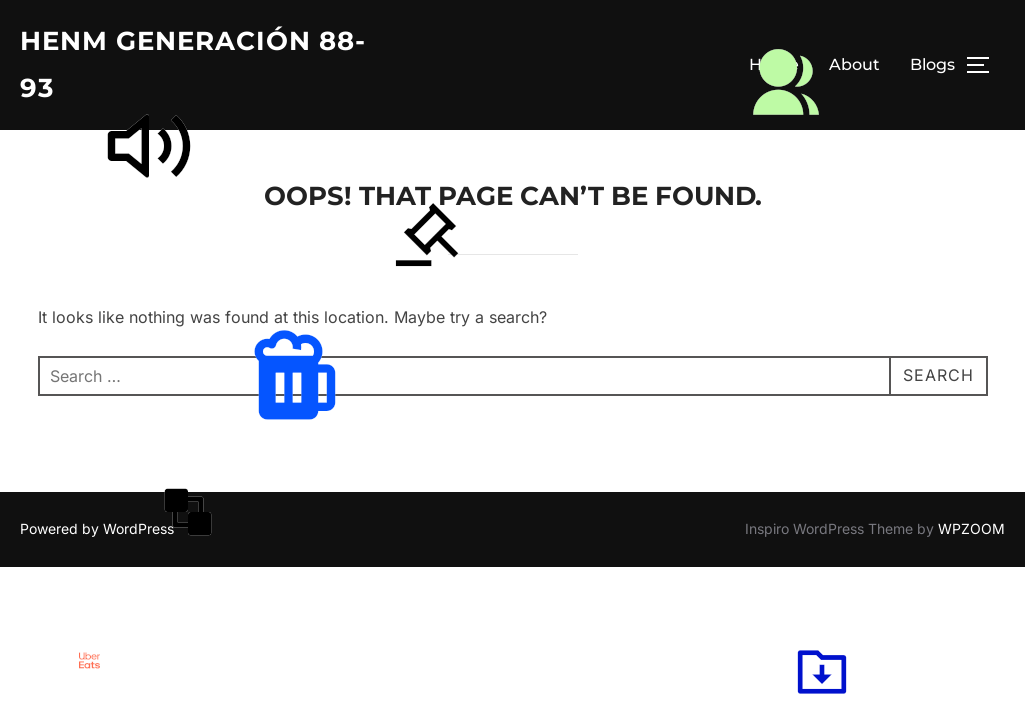 Image resolution: width=1025 pixels, height=720 pixels. I want to click on browse nearby bars or breweries, so click(297, 377).